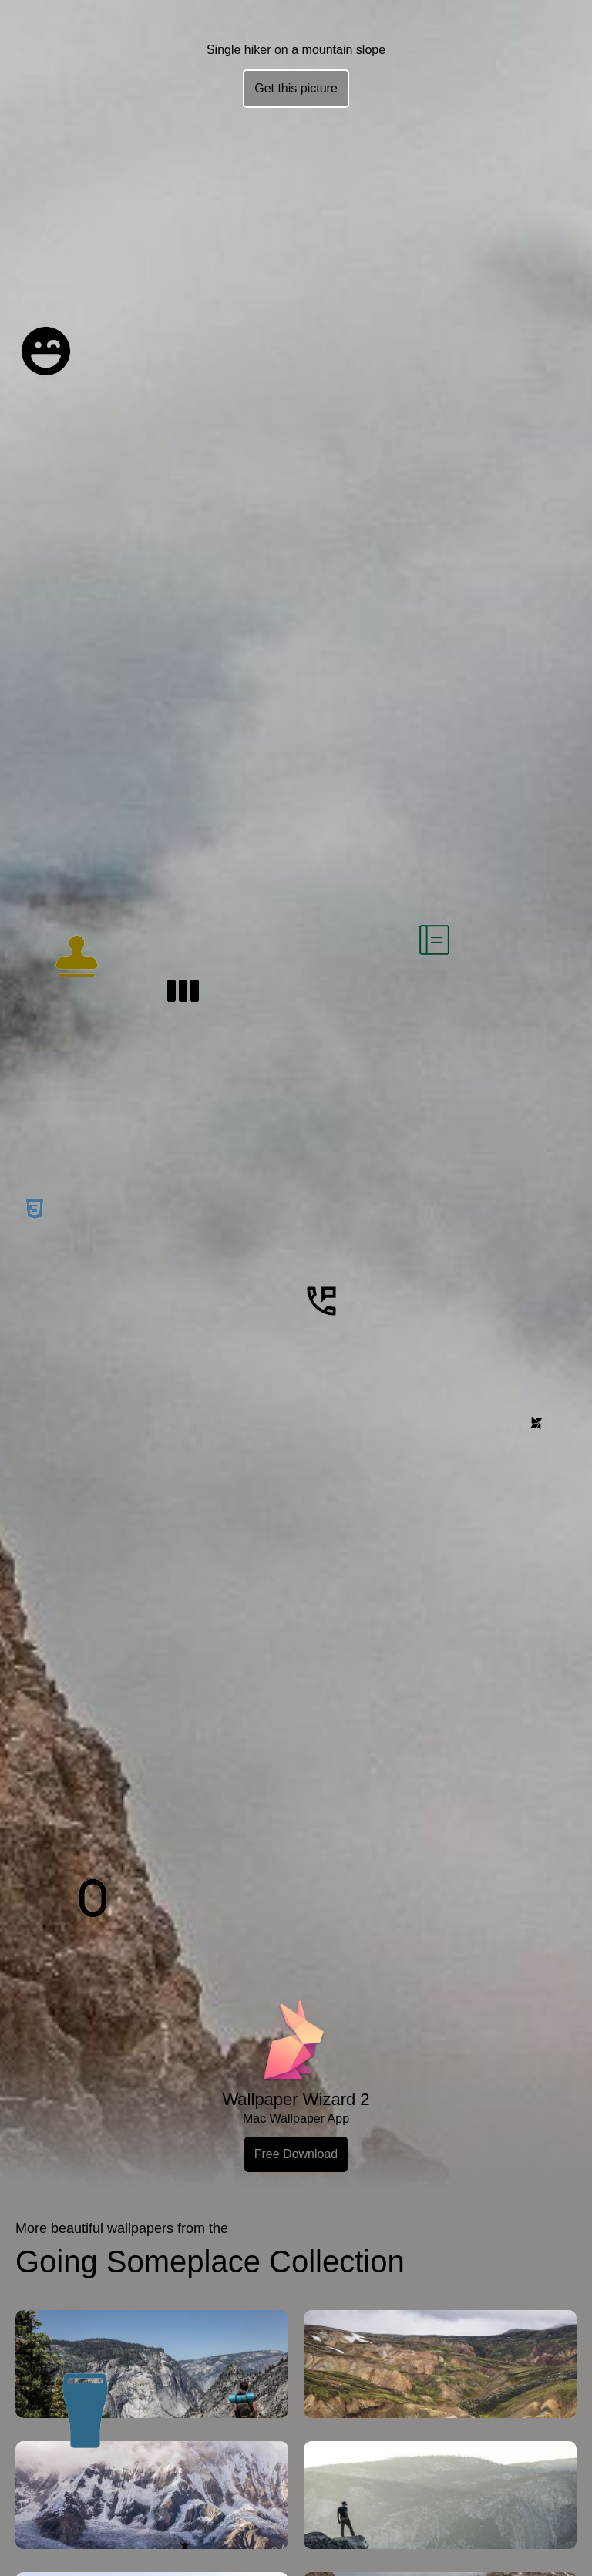 The image size is (592, 2576). I want to click on apply a stamp or seal to a document, so click(76, 956).